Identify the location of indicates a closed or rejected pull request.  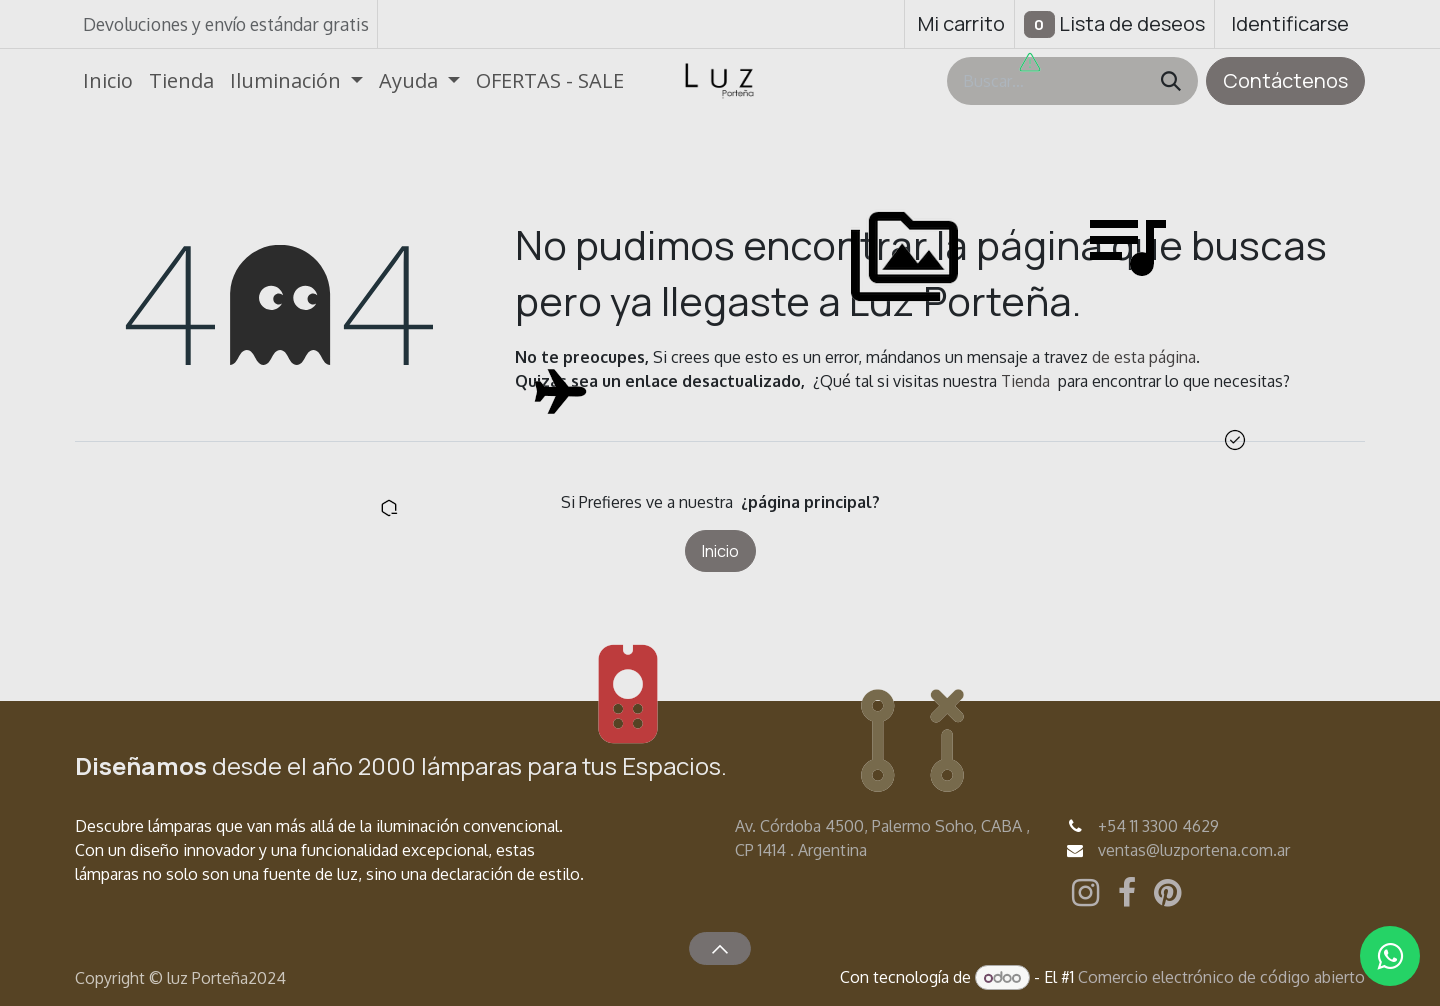
(912, 740).